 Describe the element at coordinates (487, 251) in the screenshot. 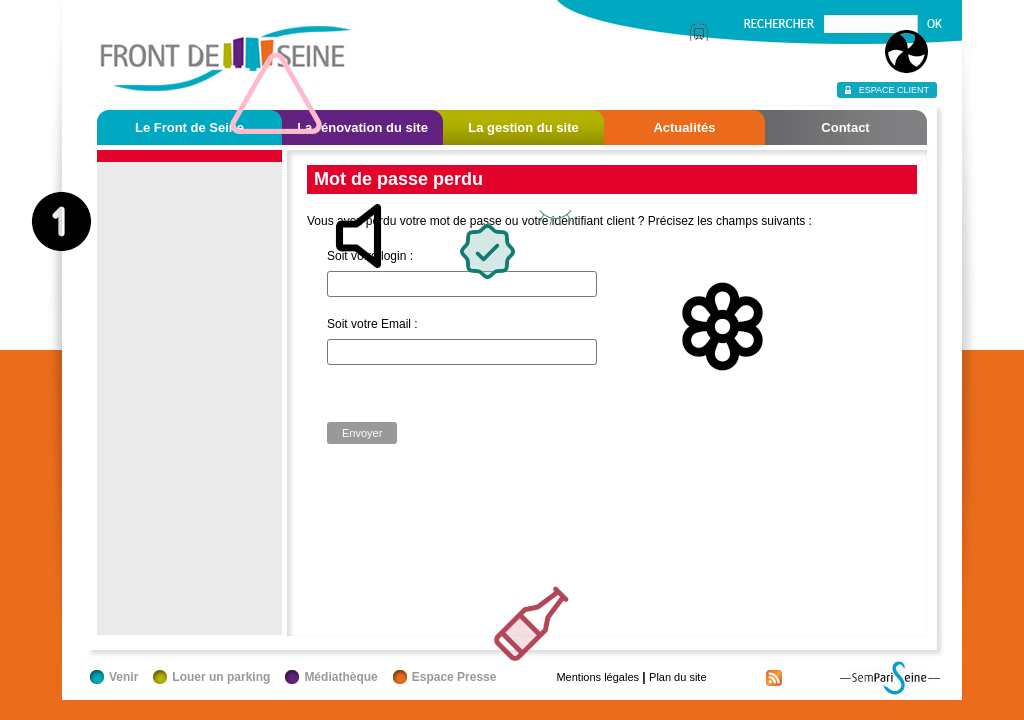

I see `indicates verified or authenticated status` at that location.